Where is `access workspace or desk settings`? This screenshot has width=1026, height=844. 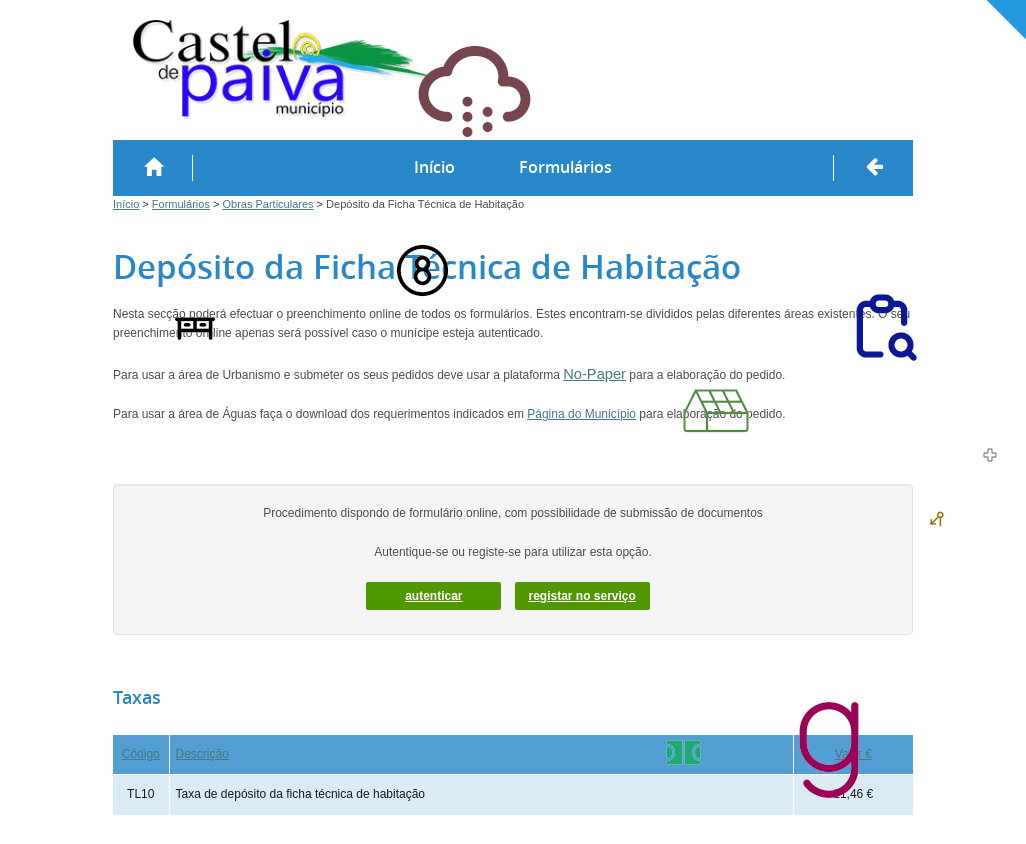
access workspace or desk settings is located at coordinates (195, 328).